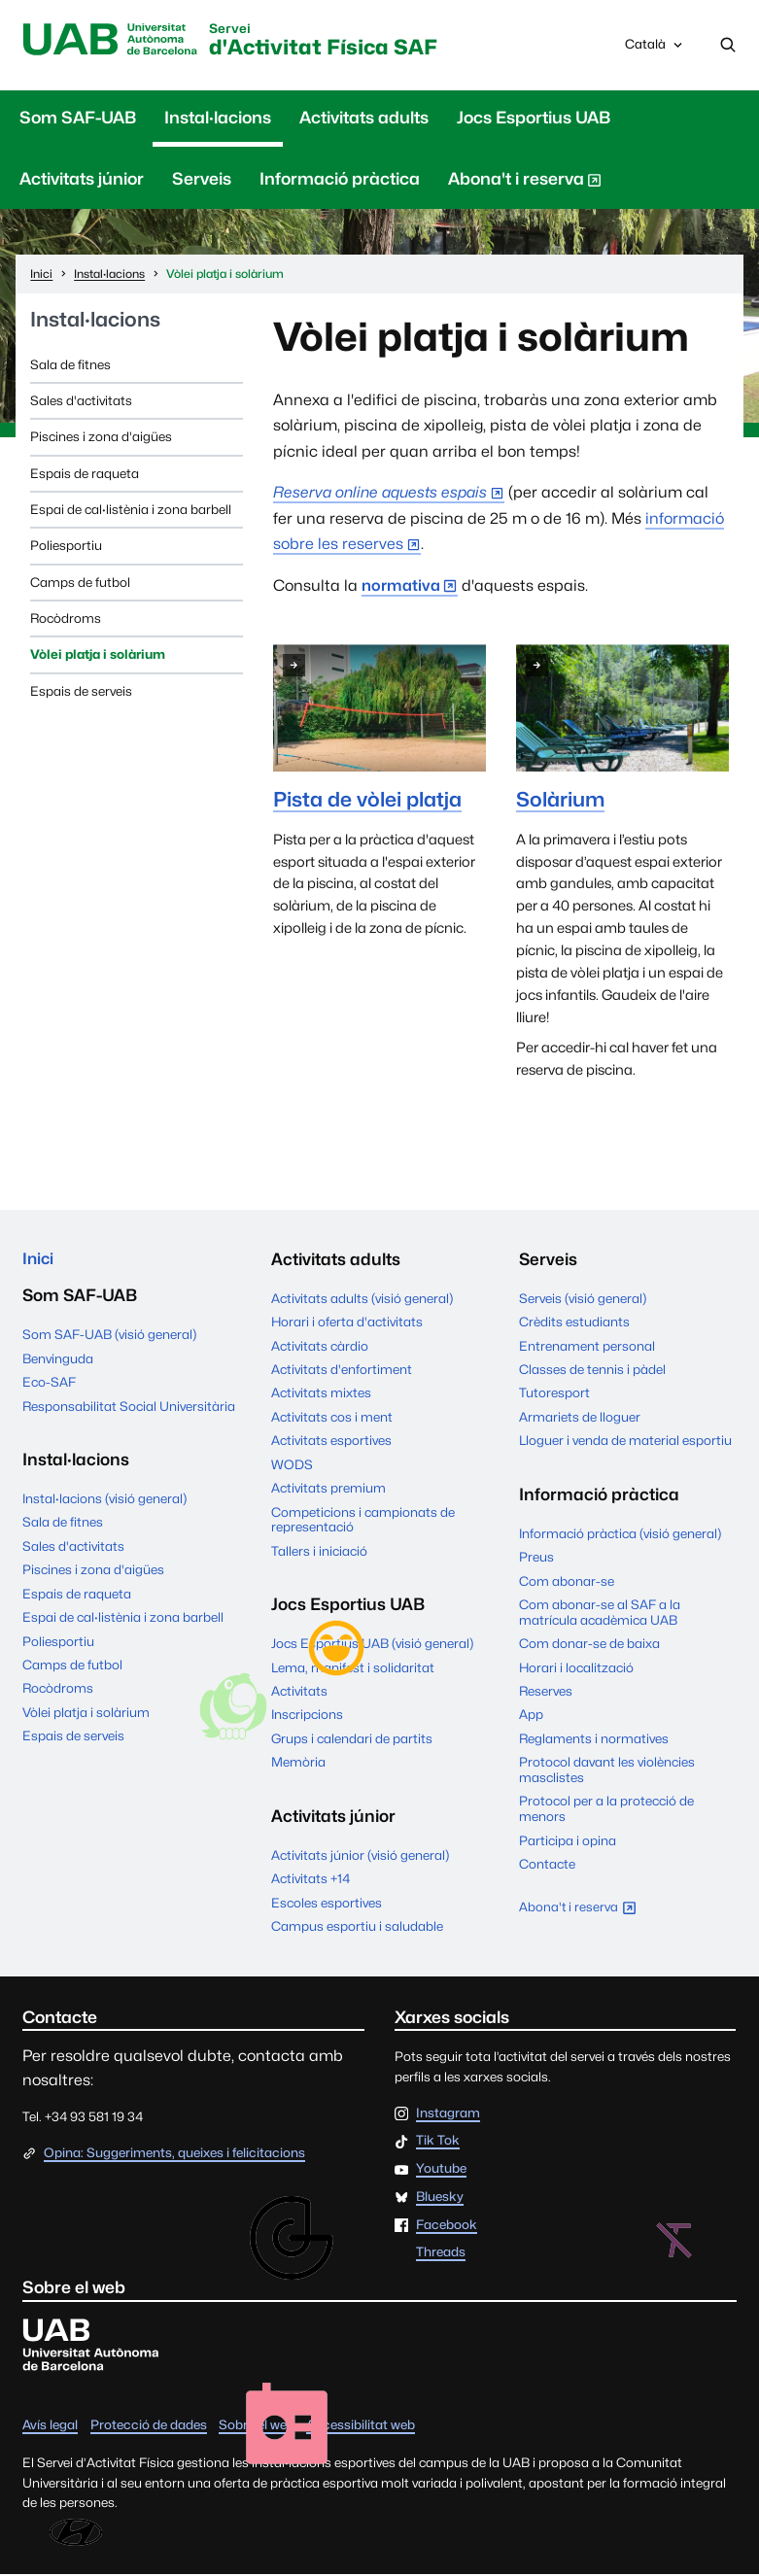 The width and height of the screenshot is (759, 2576). I want to click on clear text formatting, so click(673, 2240).